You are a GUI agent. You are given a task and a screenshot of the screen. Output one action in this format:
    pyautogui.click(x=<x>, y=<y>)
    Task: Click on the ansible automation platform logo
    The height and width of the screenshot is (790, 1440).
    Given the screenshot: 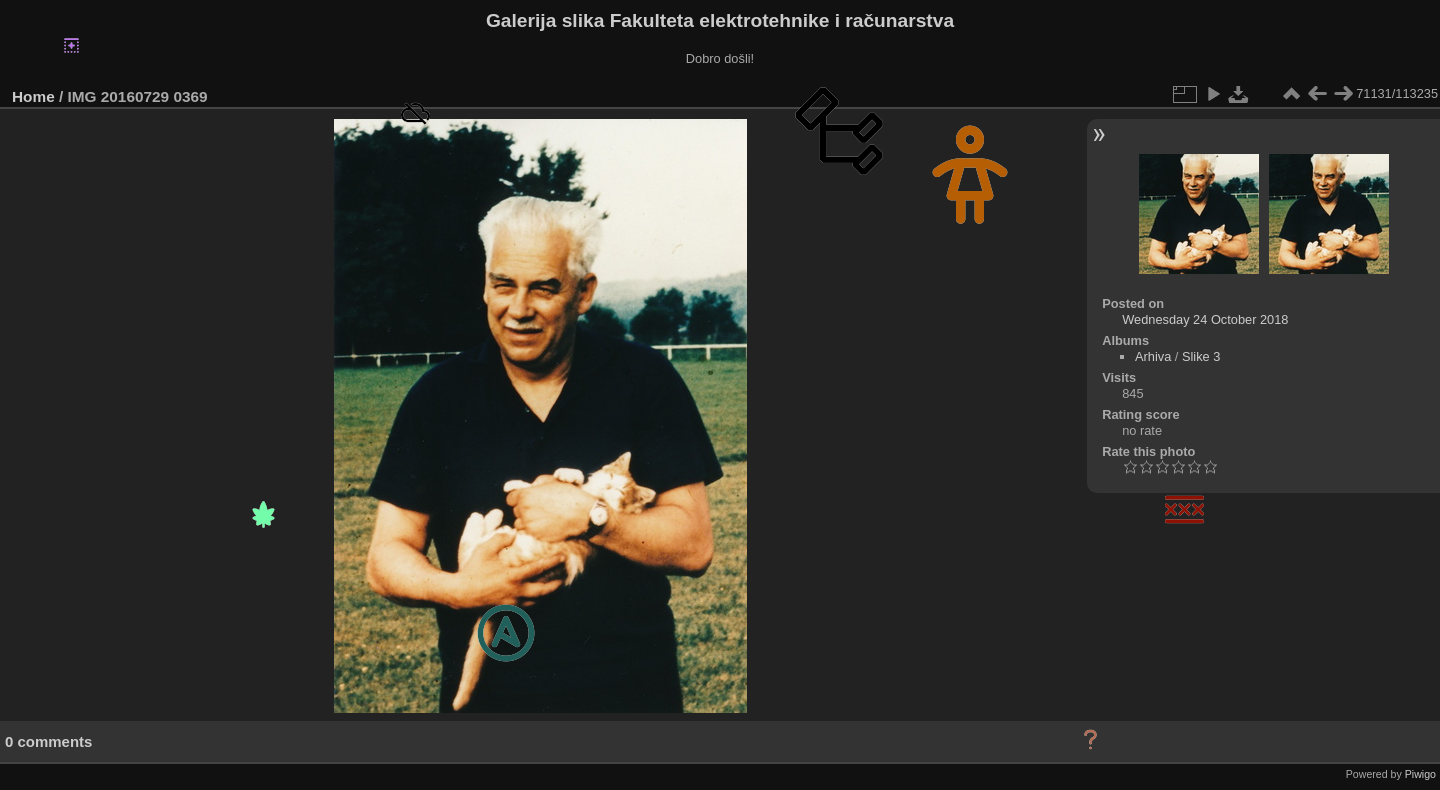 What is the action you would take?
    pyautogui.click(x=506, y=633)
    